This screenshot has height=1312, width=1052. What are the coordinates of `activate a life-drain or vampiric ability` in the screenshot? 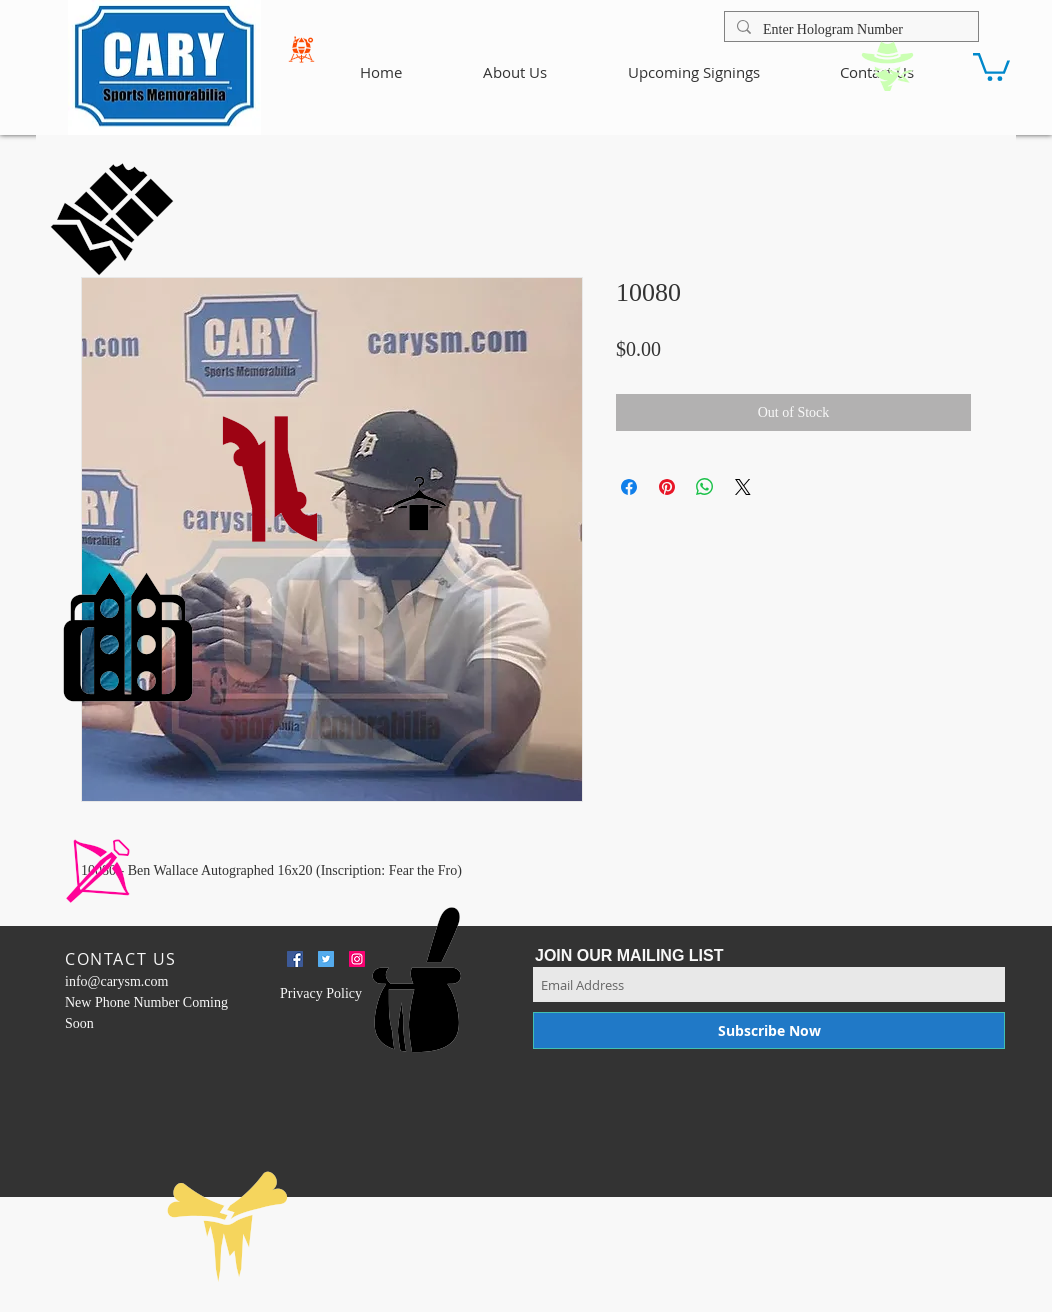 It's located at (228, 1226).